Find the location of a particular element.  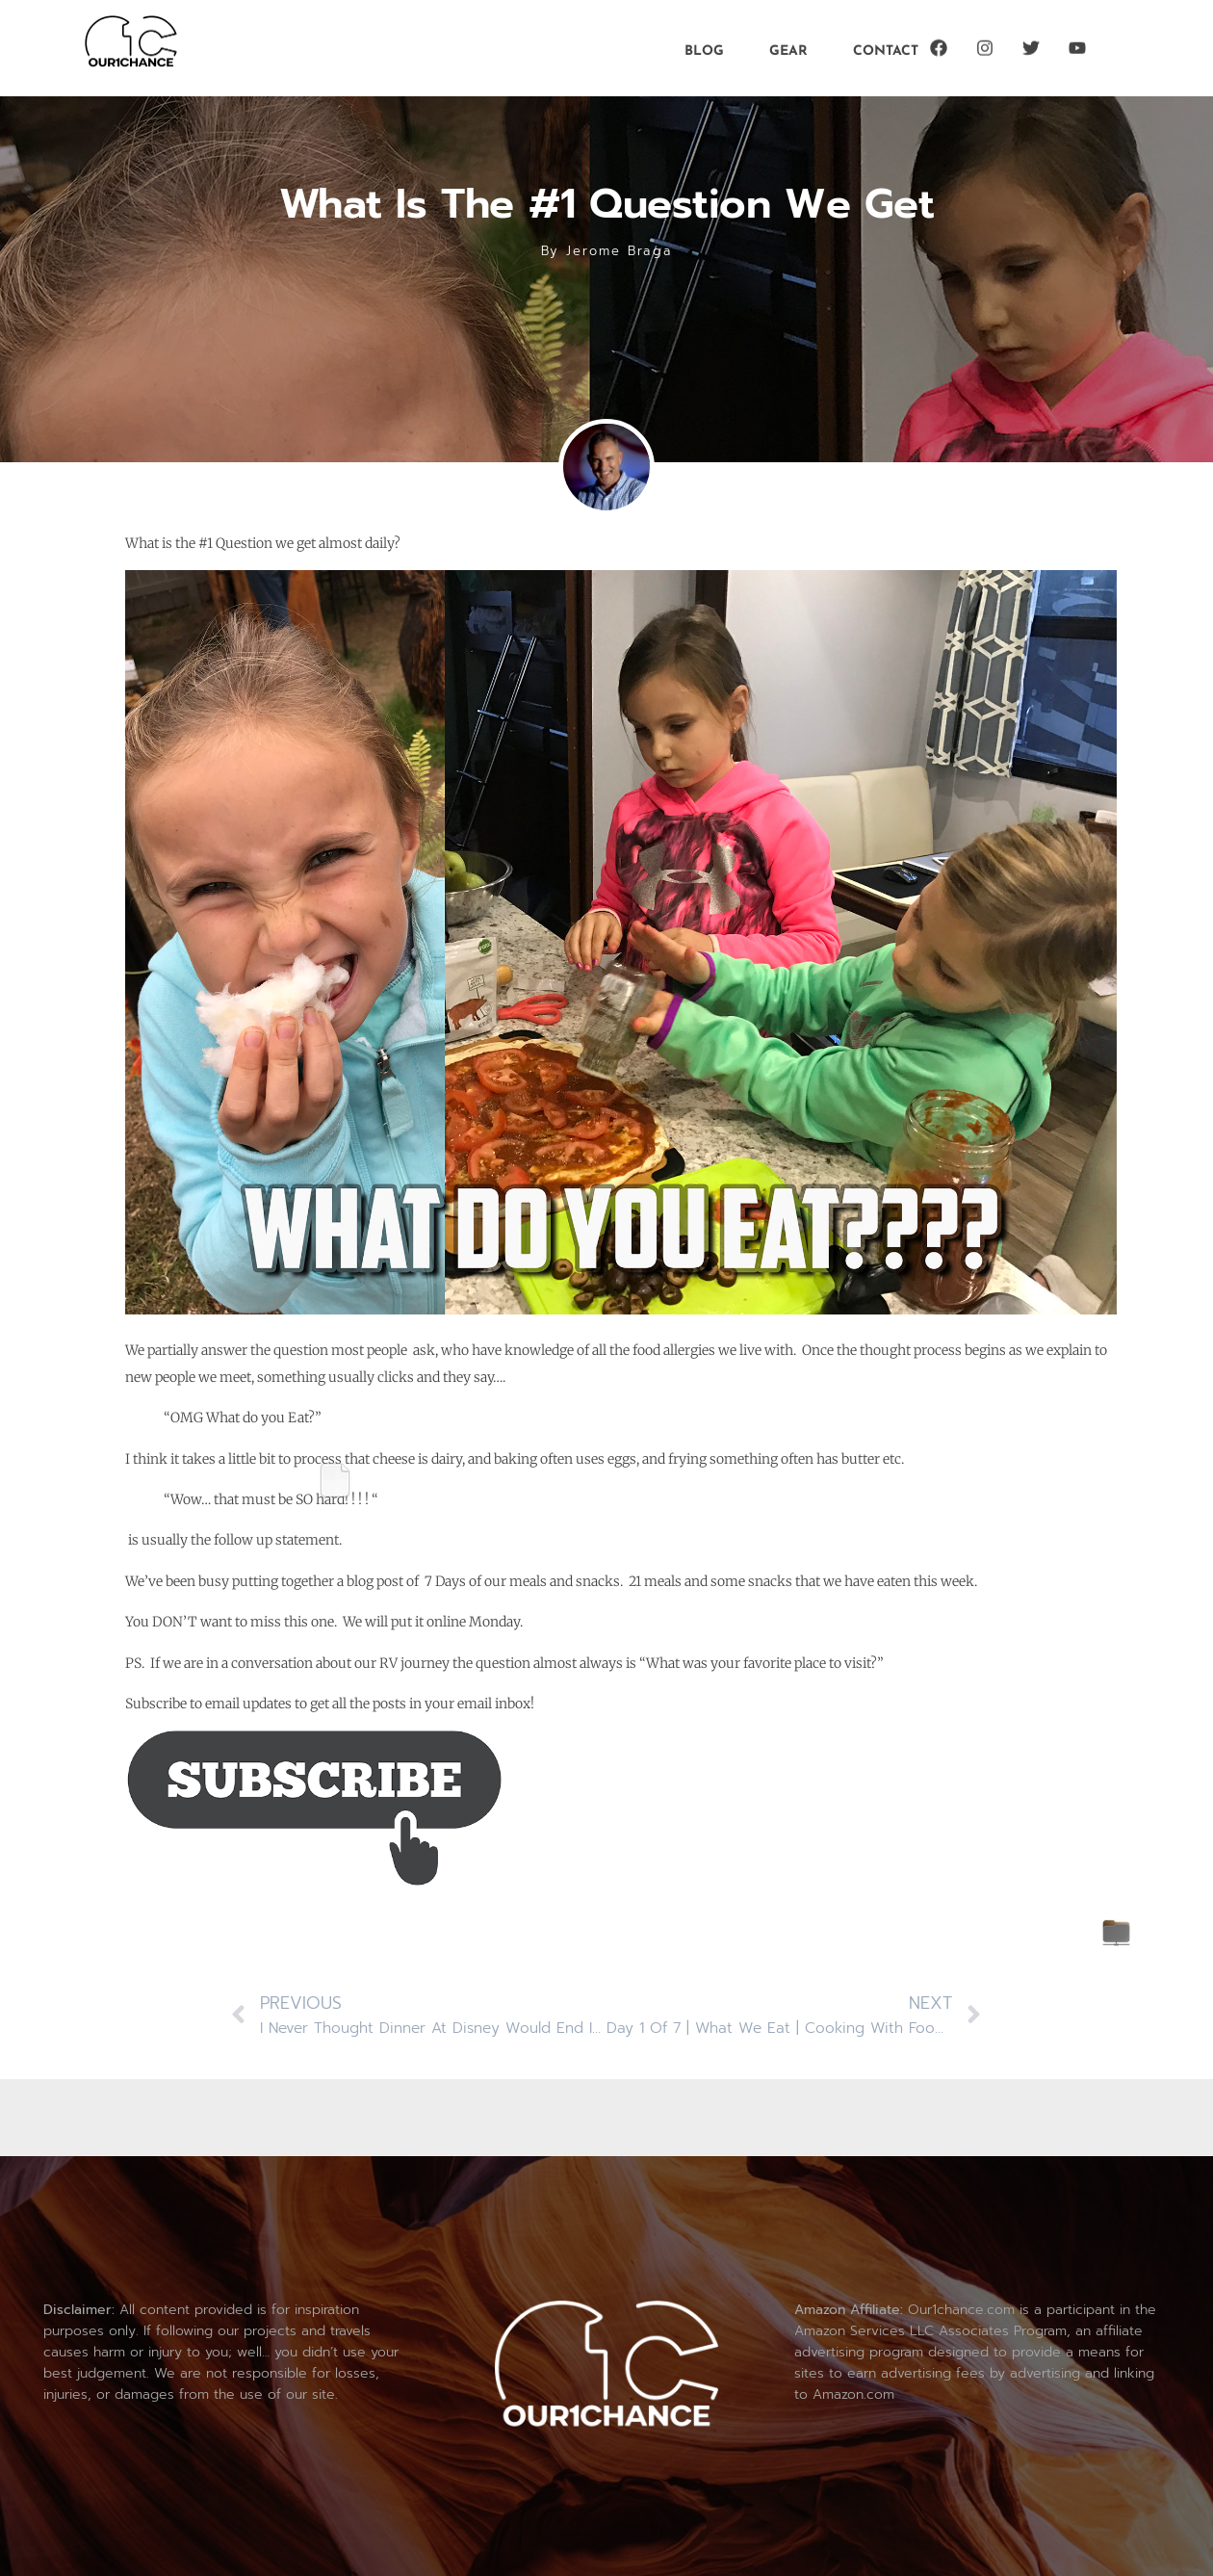

indicates an empty or blank file is located at coordinates (335, 1480).